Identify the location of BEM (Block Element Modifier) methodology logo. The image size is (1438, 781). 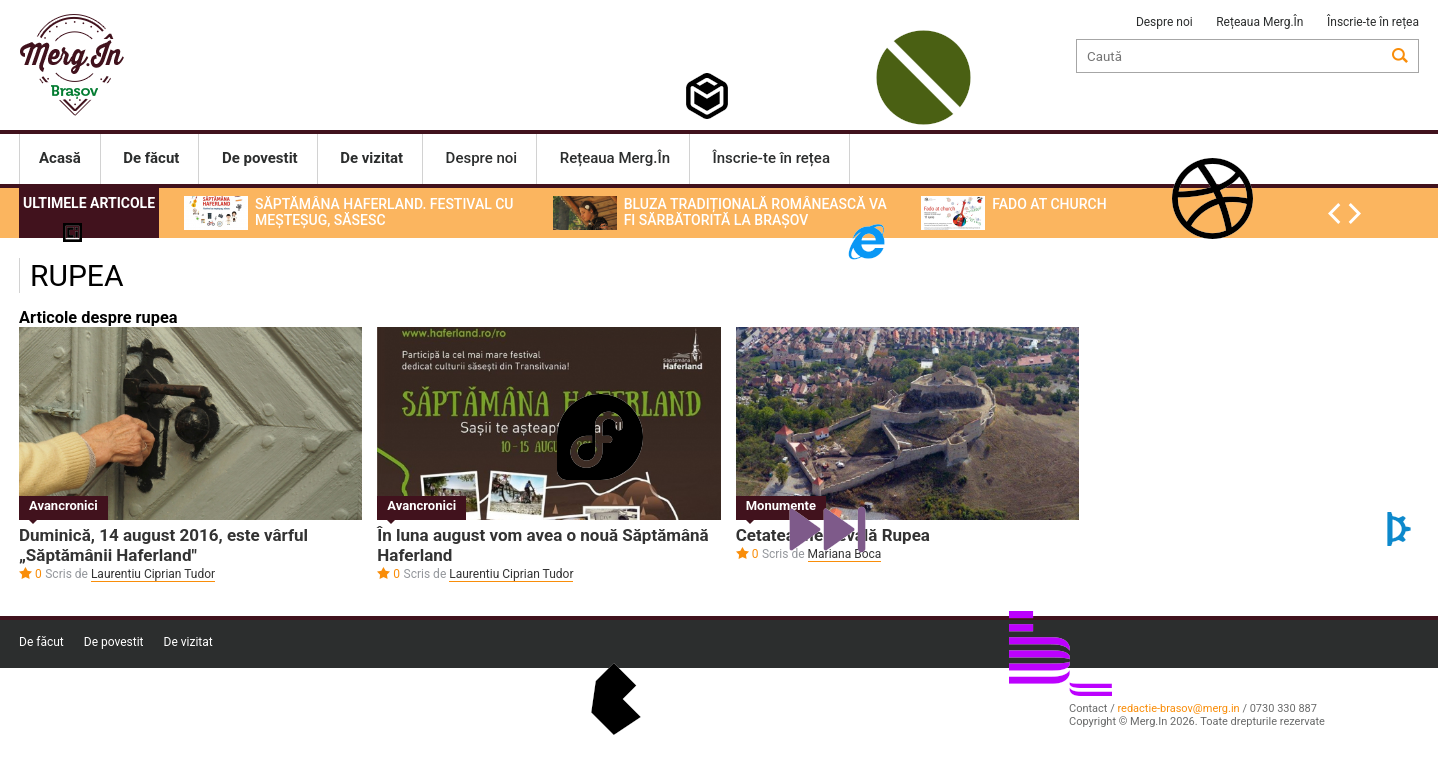
(1060, 653).